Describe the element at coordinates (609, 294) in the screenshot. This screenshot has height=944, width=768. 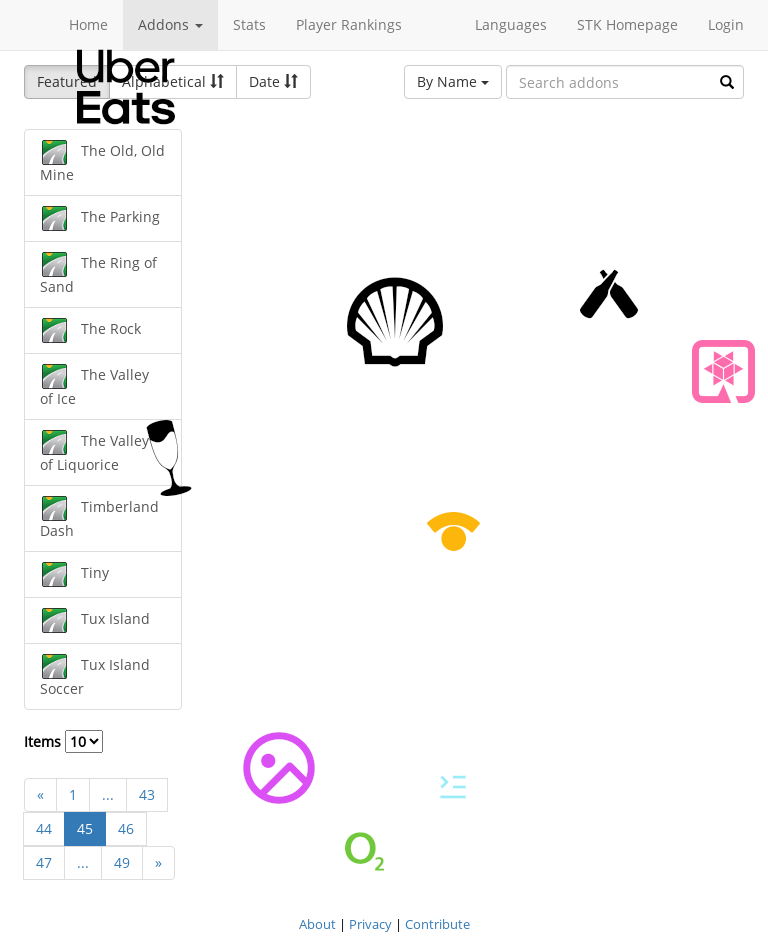
I see `open the Untappd app` at that location.